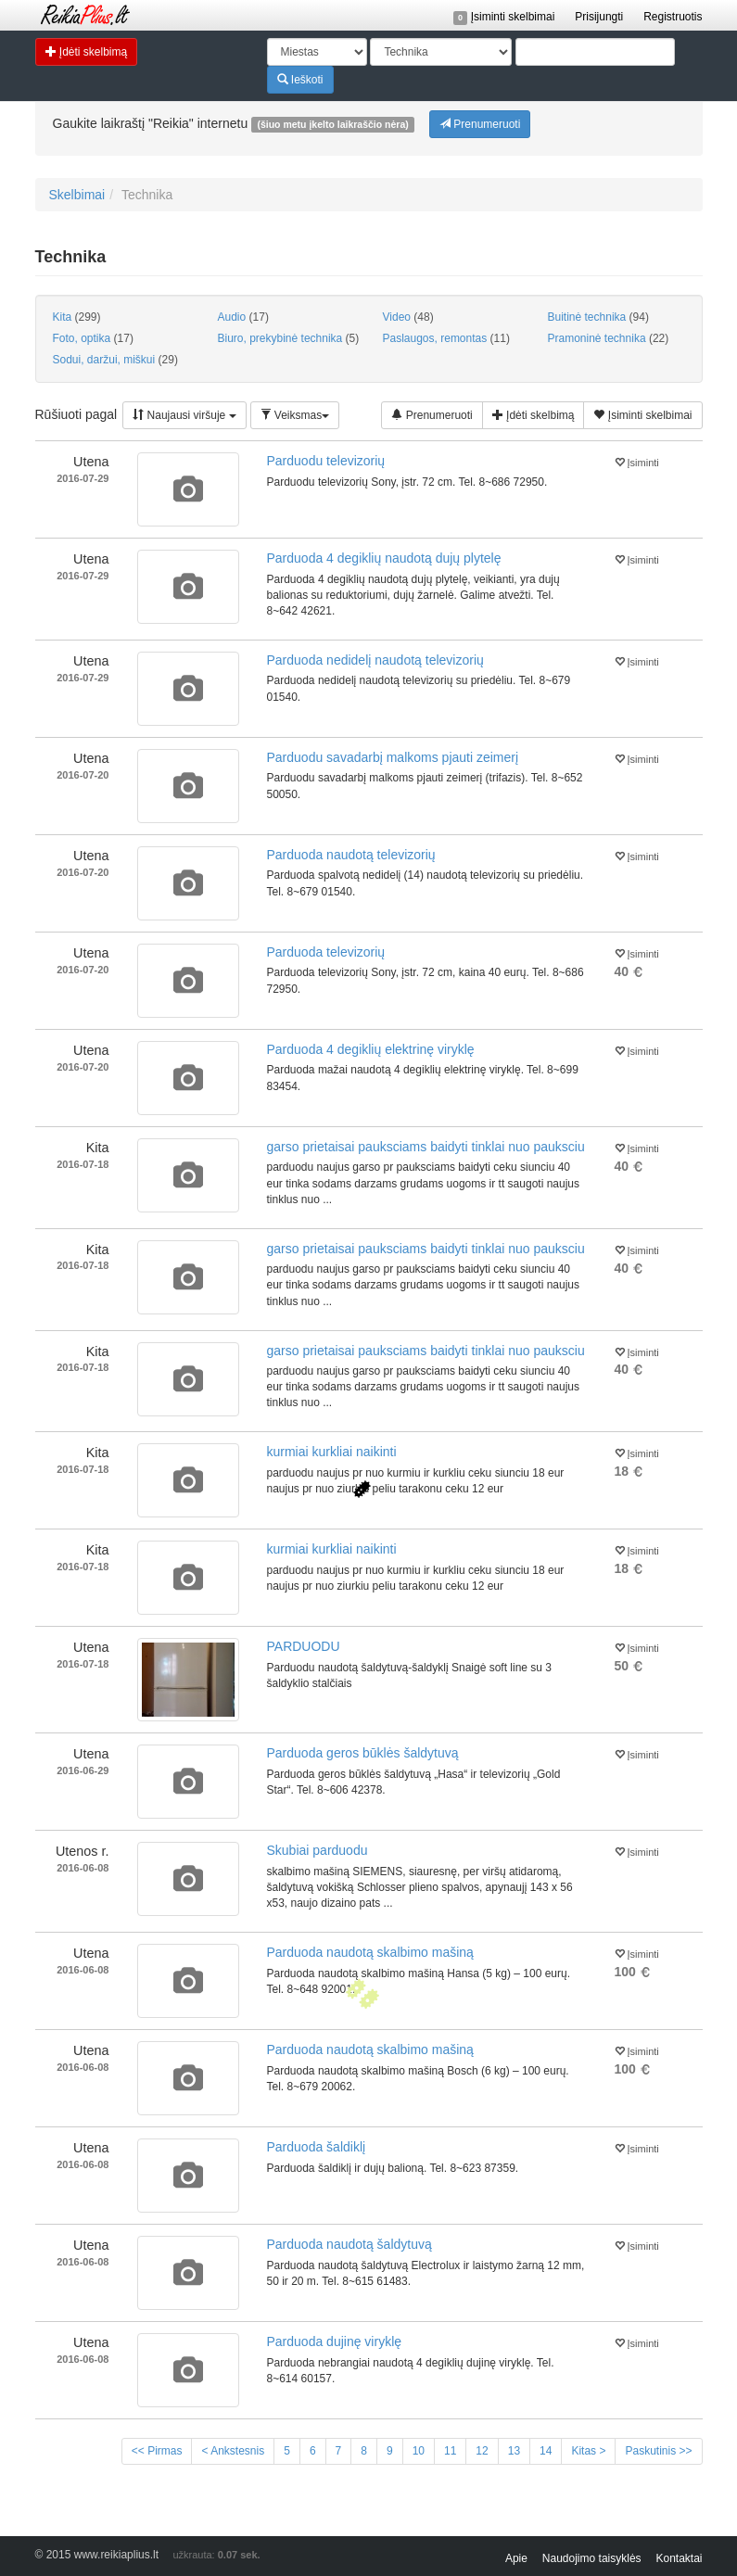 The height and width of the screenshot is (2576, 737). I want to click on view microbiology or bacteria-related content, so click(362, 1994).